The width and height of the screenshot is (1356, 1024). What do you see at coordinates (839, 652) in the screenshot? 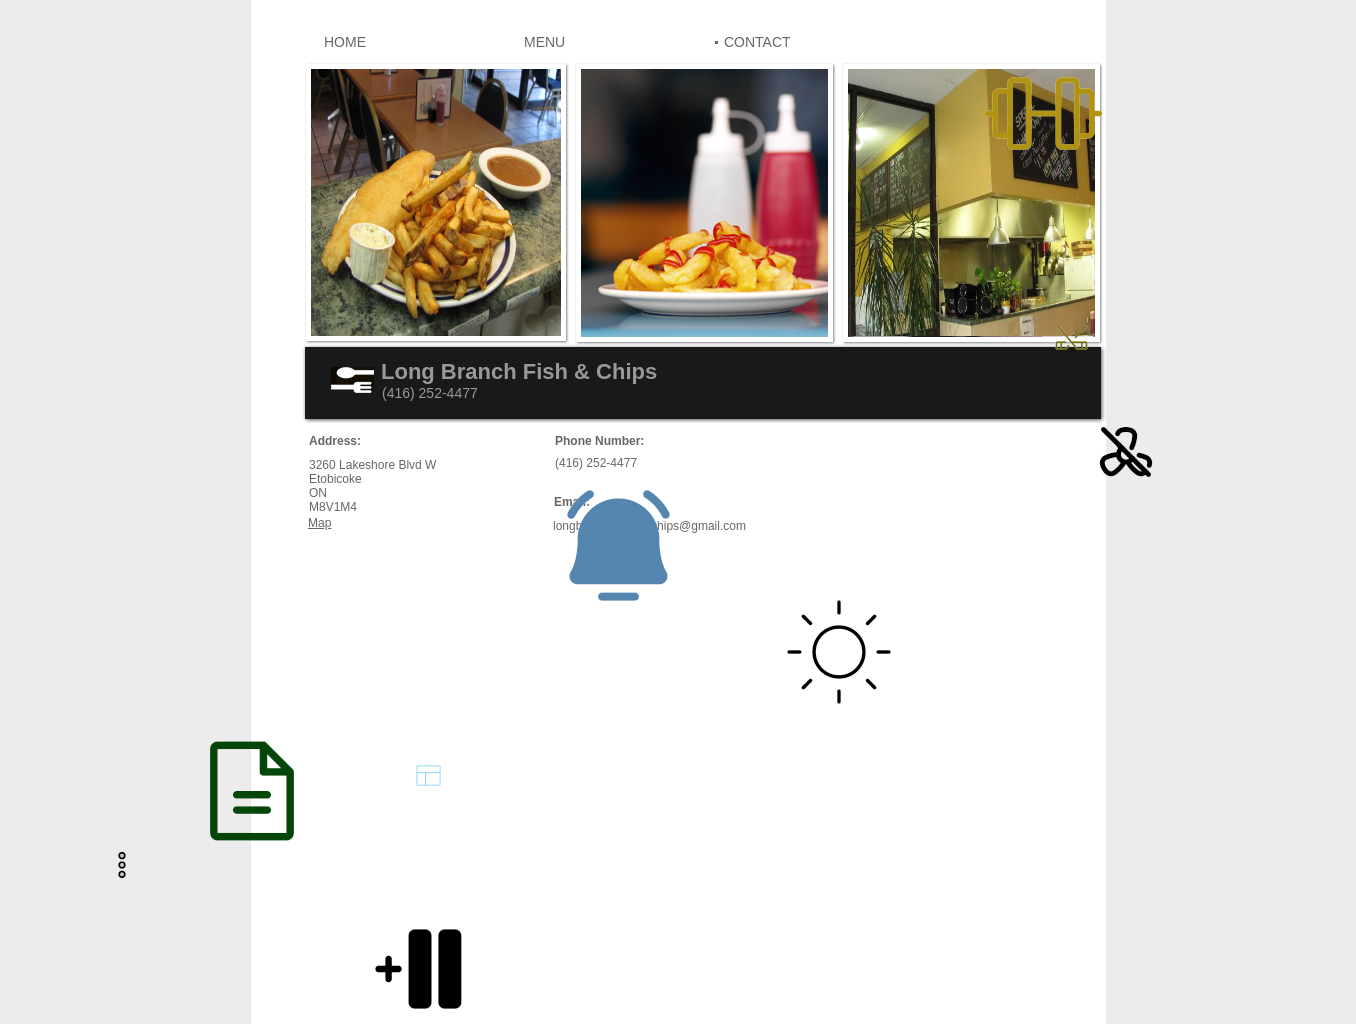
I see `switch to light mode` at bounding box center [839, 652].